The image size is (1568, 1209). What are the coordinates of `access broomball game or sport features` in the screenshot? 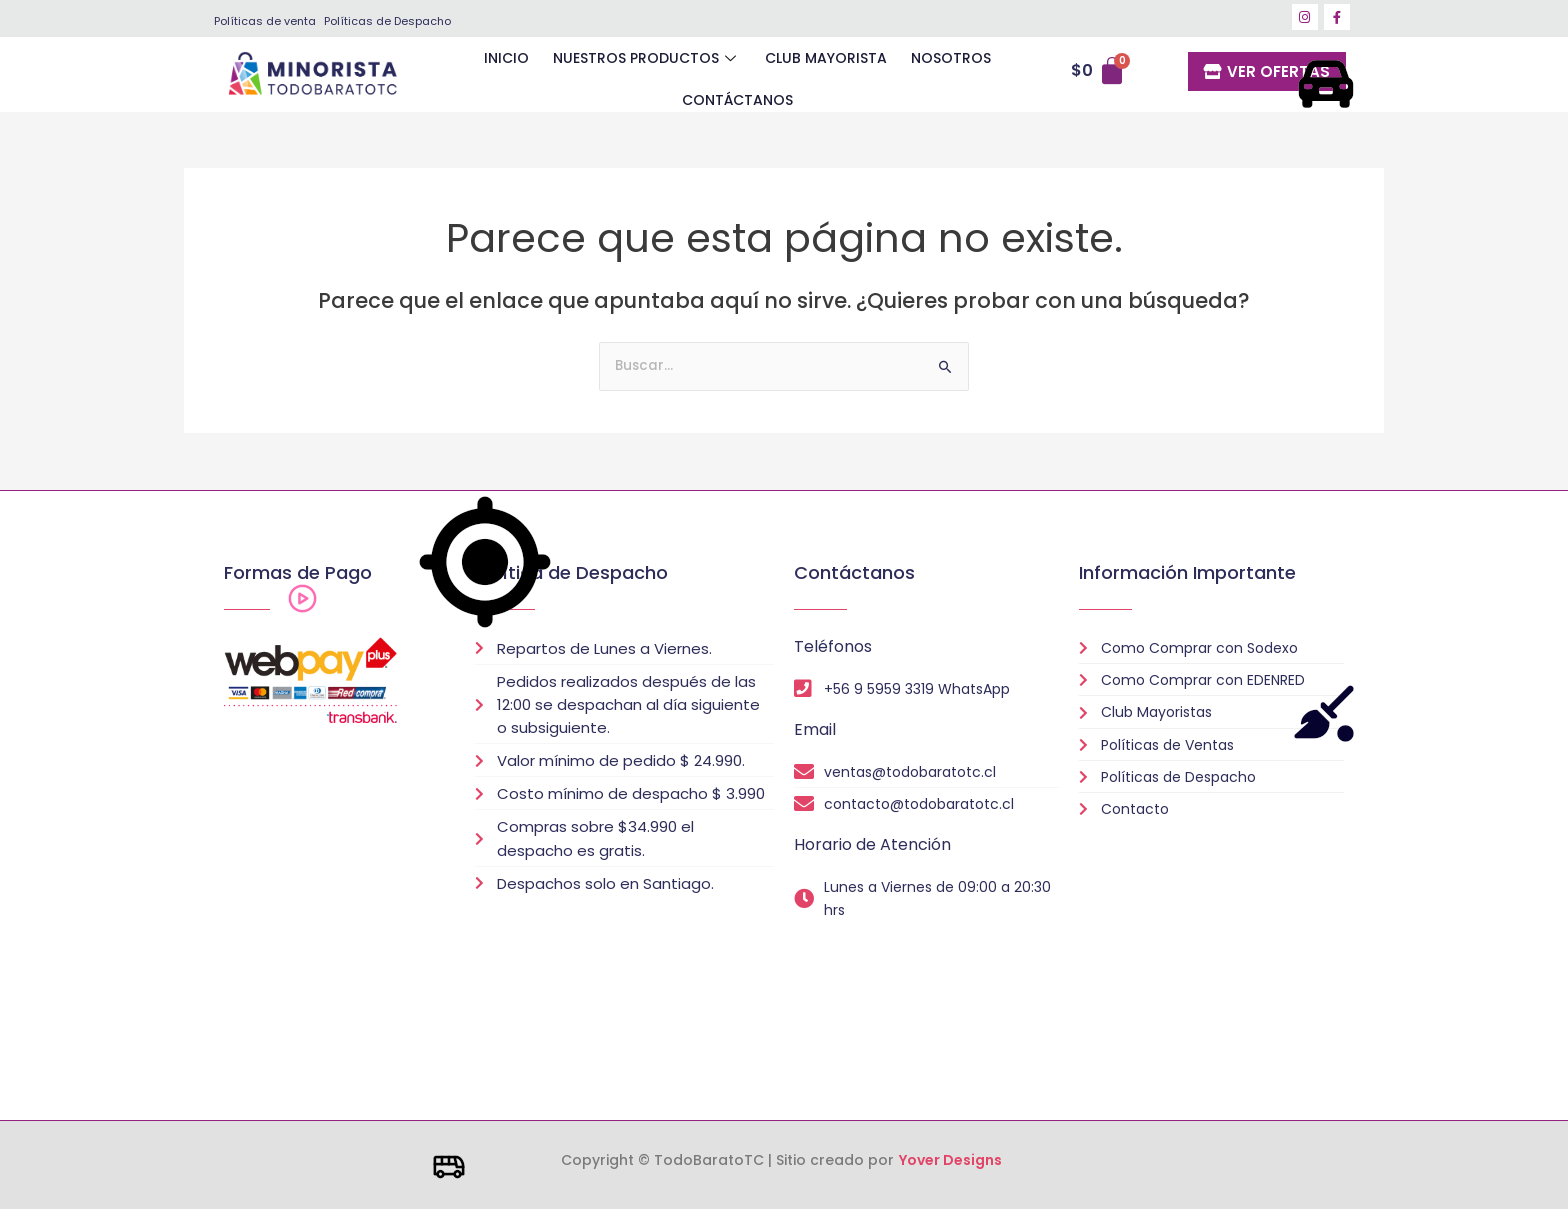 It's located at (1324, 712).